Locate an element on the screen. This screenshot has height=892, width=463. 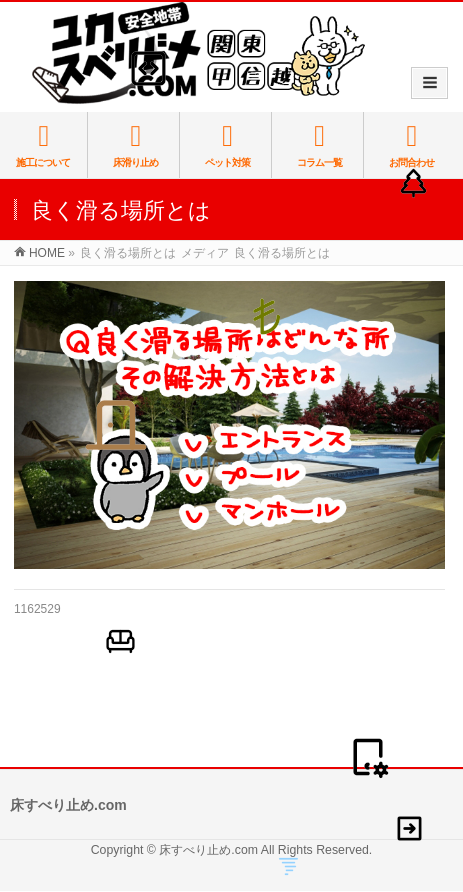
navigate to the next screen or step is located at coordinates (409, 828).